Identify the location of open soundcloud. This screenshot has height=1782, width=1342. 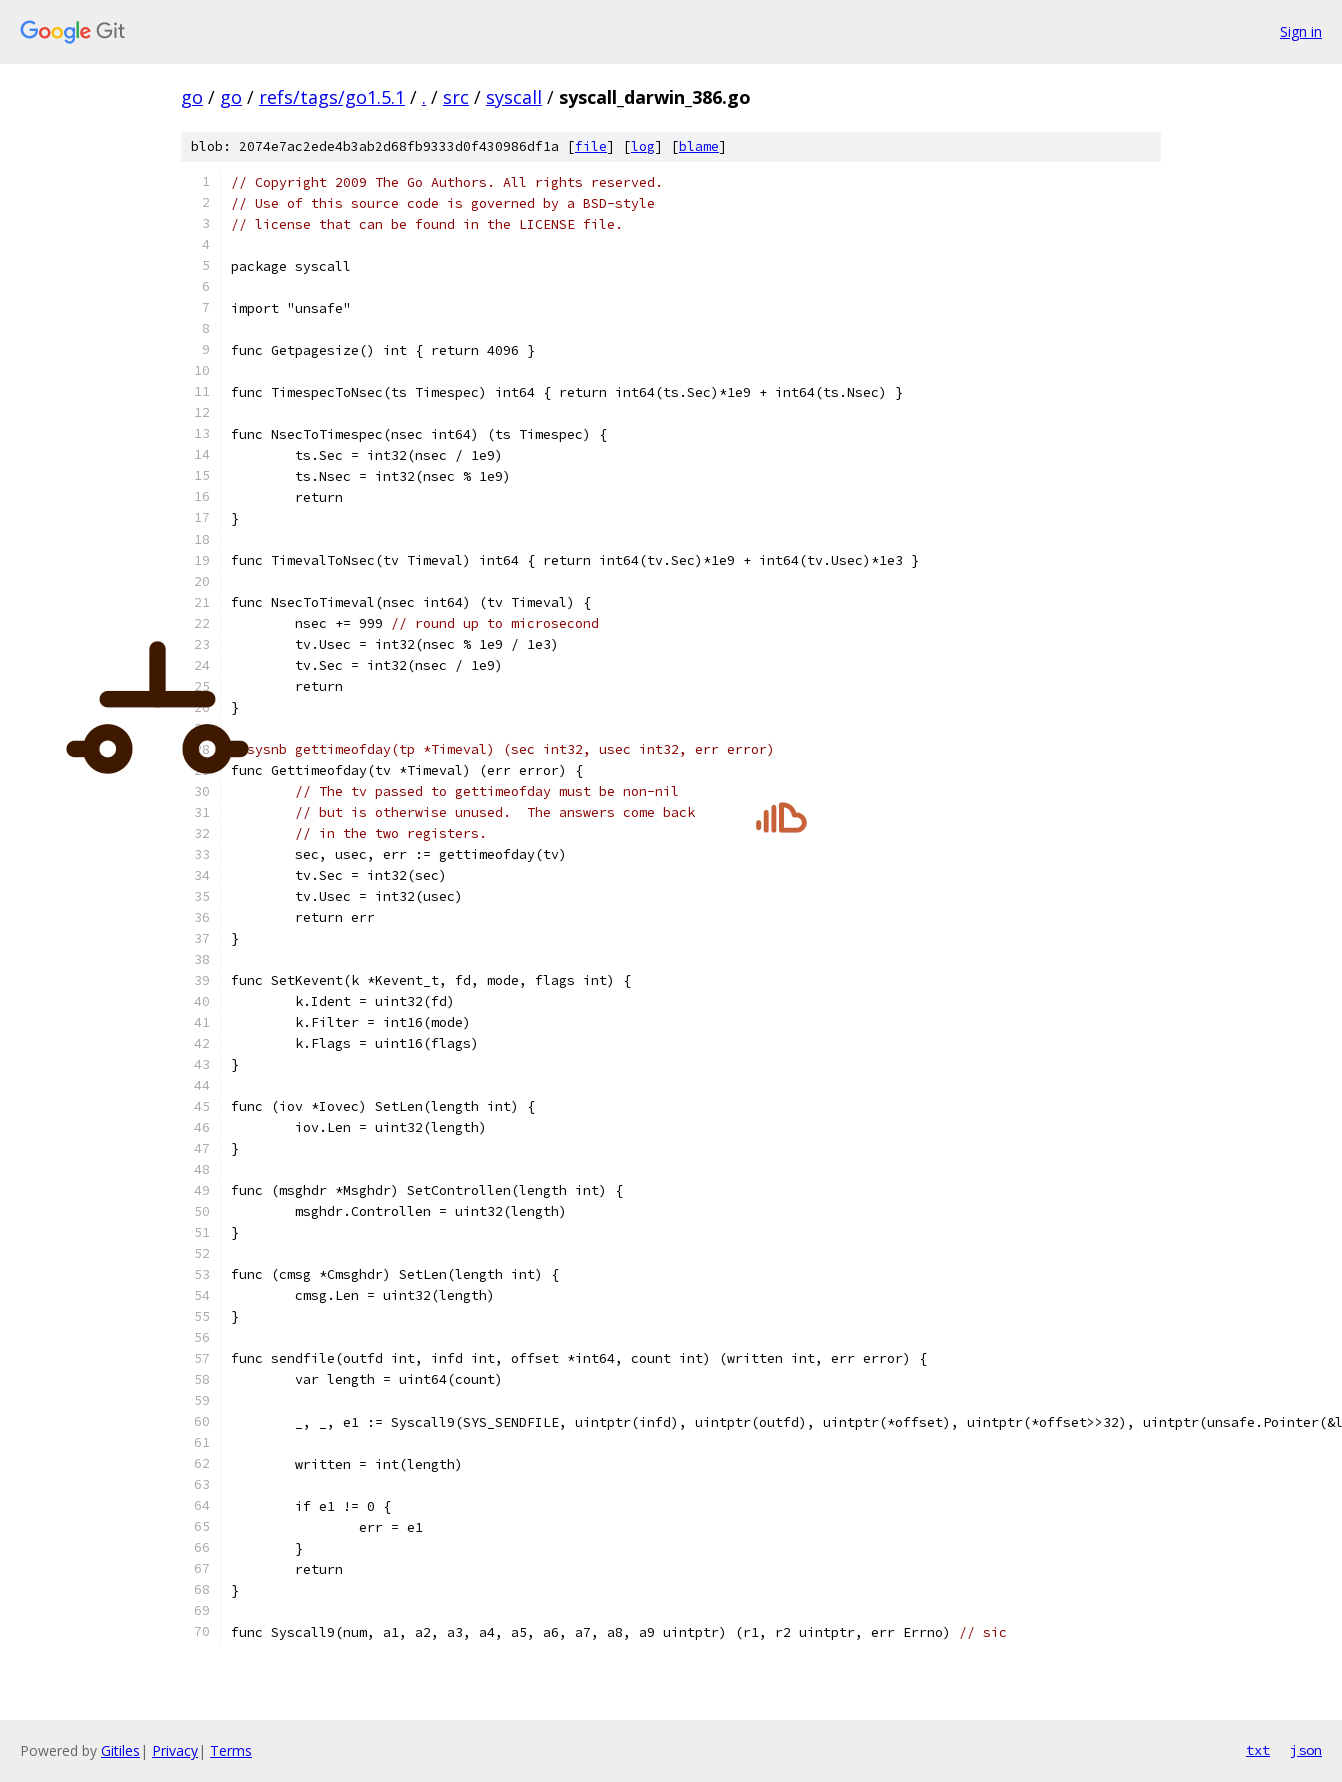
(781, 817).